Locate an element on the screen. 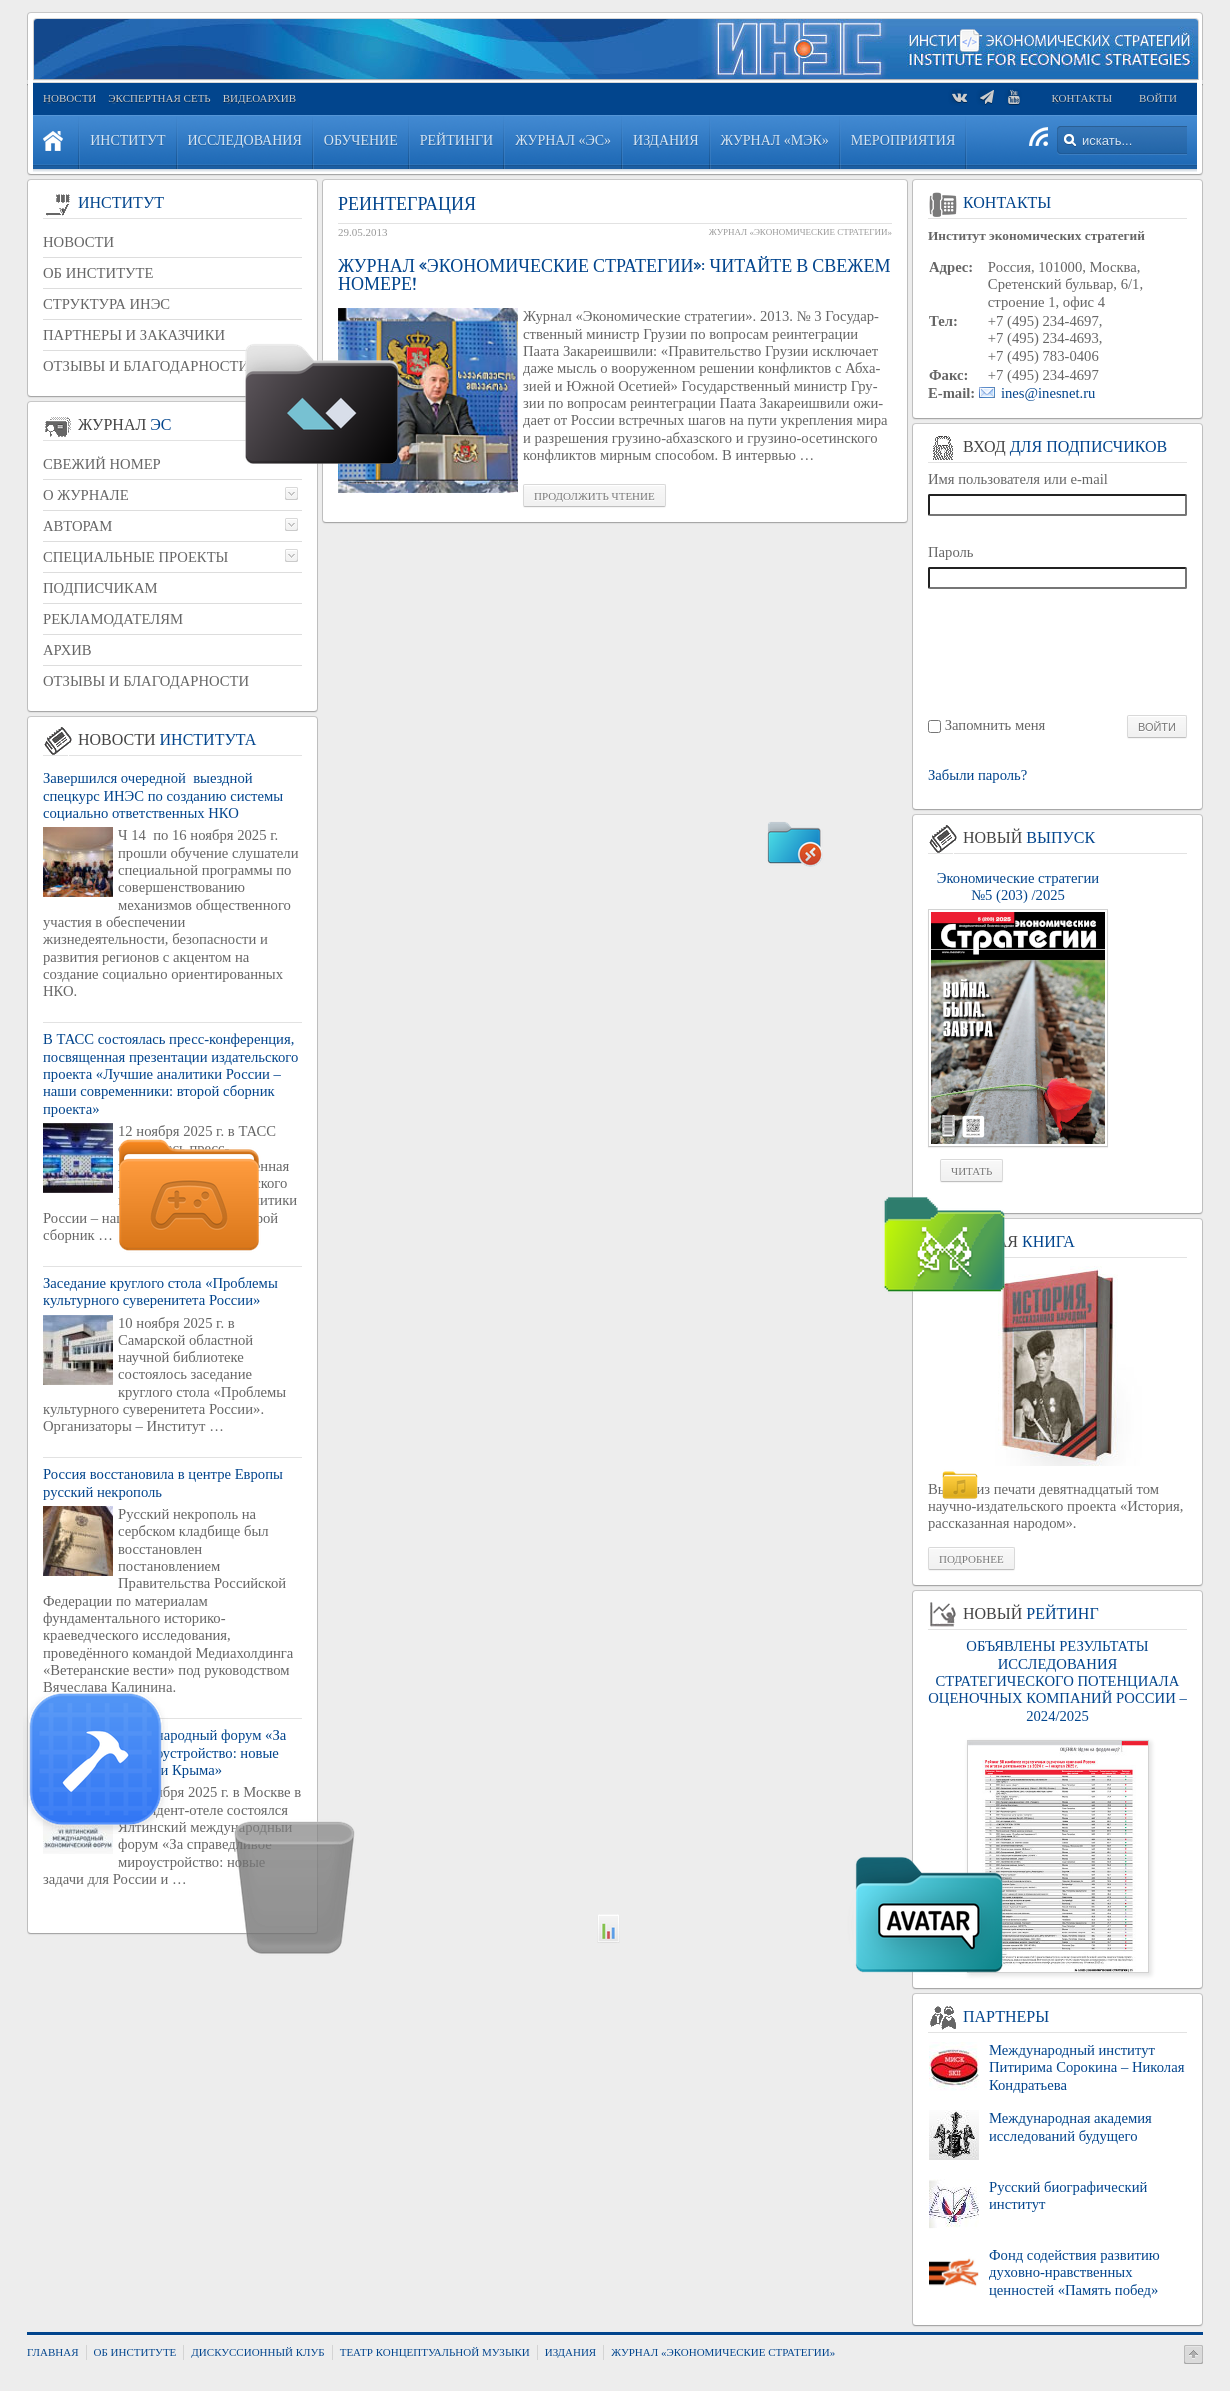 This screenshot has width=1230, height=2391. empty trash bin ready to receive deleted items is located at coordinates (294, 1886).